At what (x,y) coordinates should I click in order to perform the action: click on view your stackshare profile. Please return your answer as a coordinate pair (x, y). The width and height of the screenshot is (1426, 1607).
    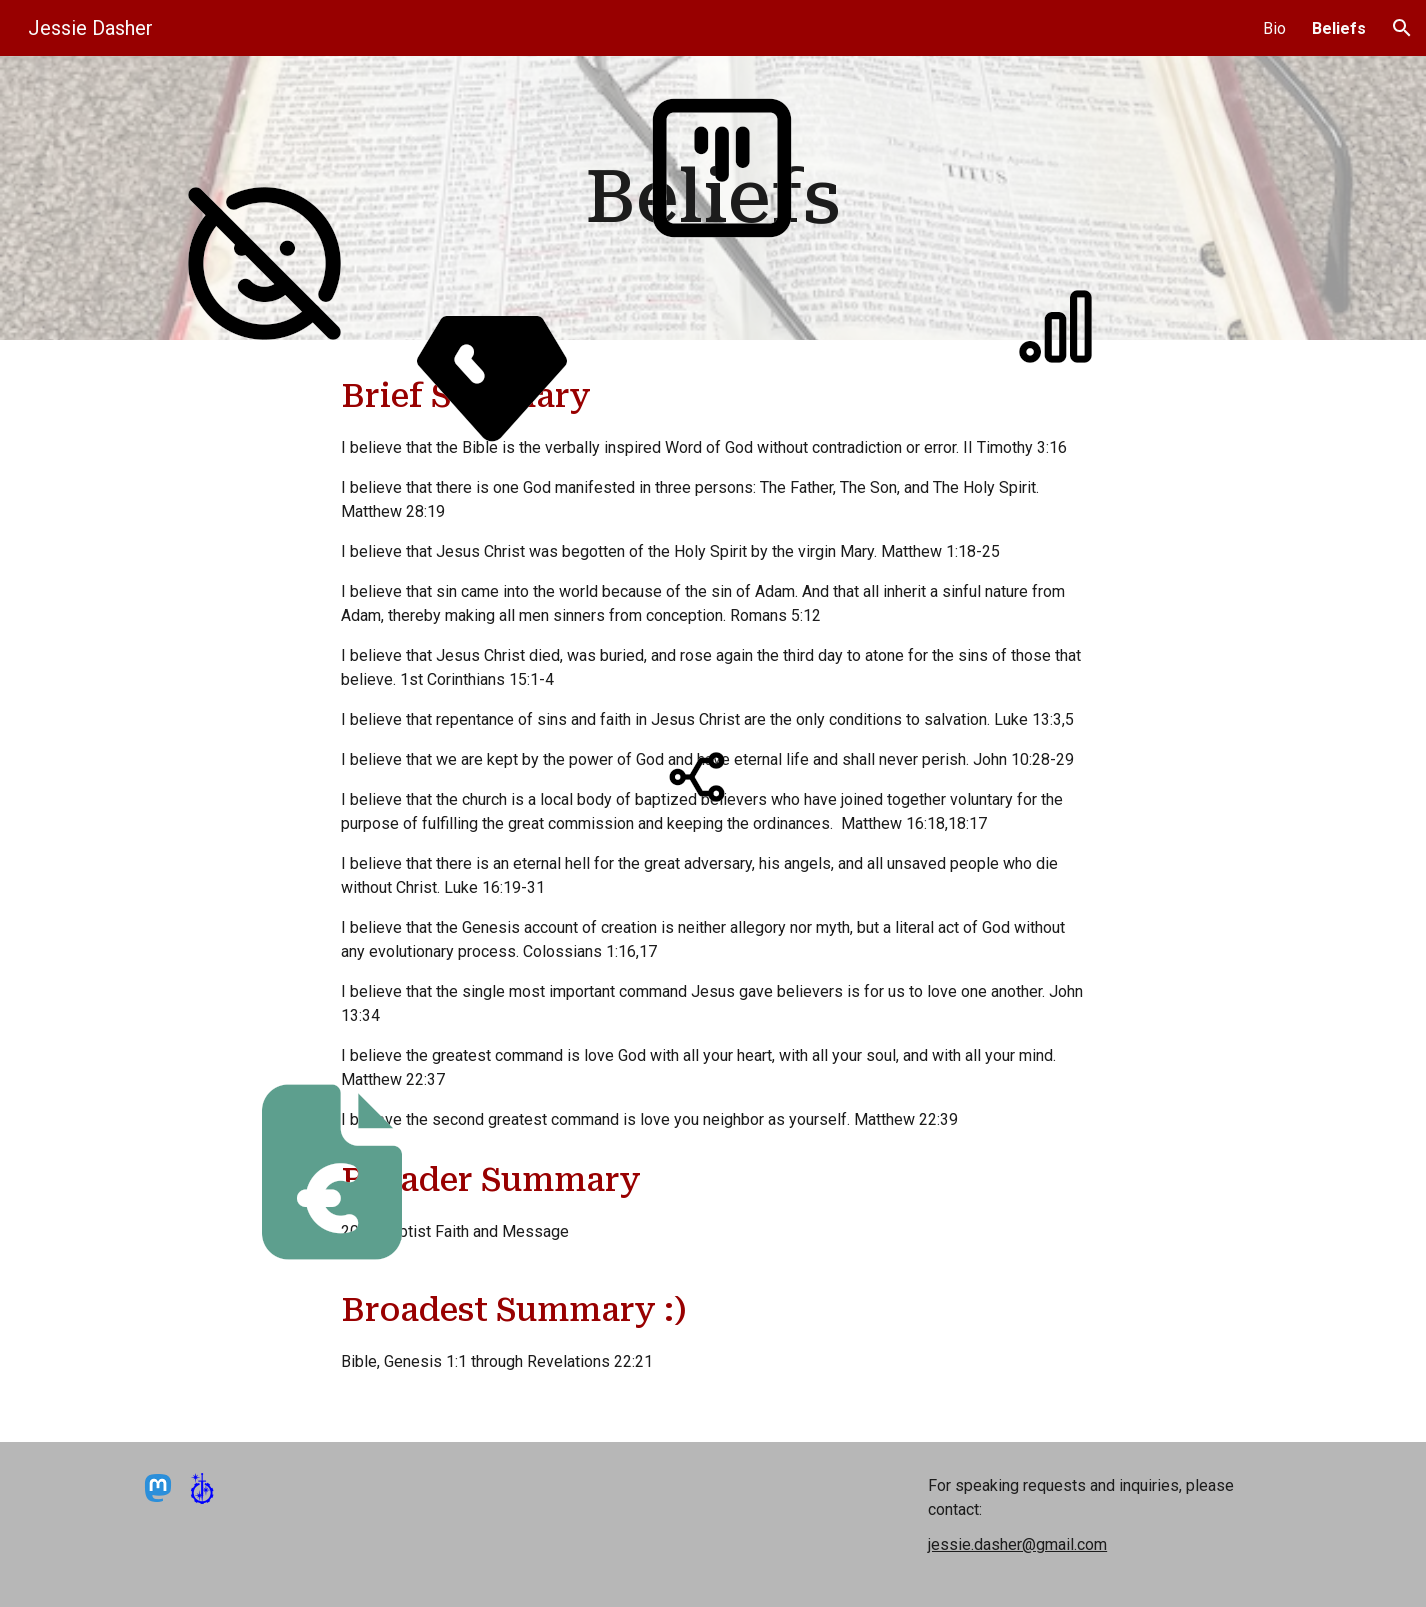
    Looking at the image, I should click on (697, 777).